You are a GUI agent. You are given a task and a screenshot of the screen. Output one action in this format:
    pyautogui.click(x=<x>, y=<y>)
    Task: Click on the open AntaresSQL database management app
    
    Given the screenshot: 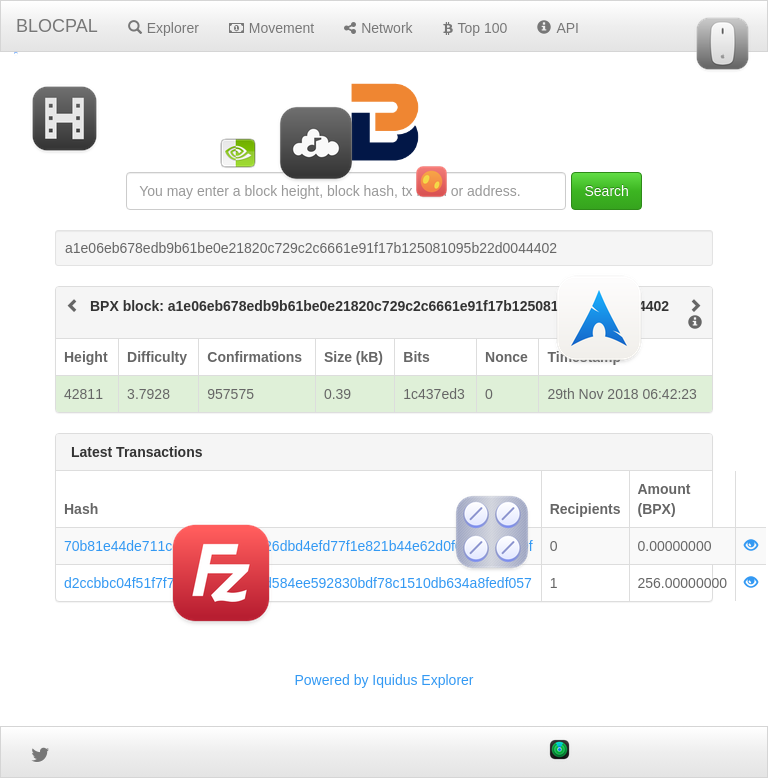 What is the action you would take?
    pyautogui.click(x=431, y=181)
    